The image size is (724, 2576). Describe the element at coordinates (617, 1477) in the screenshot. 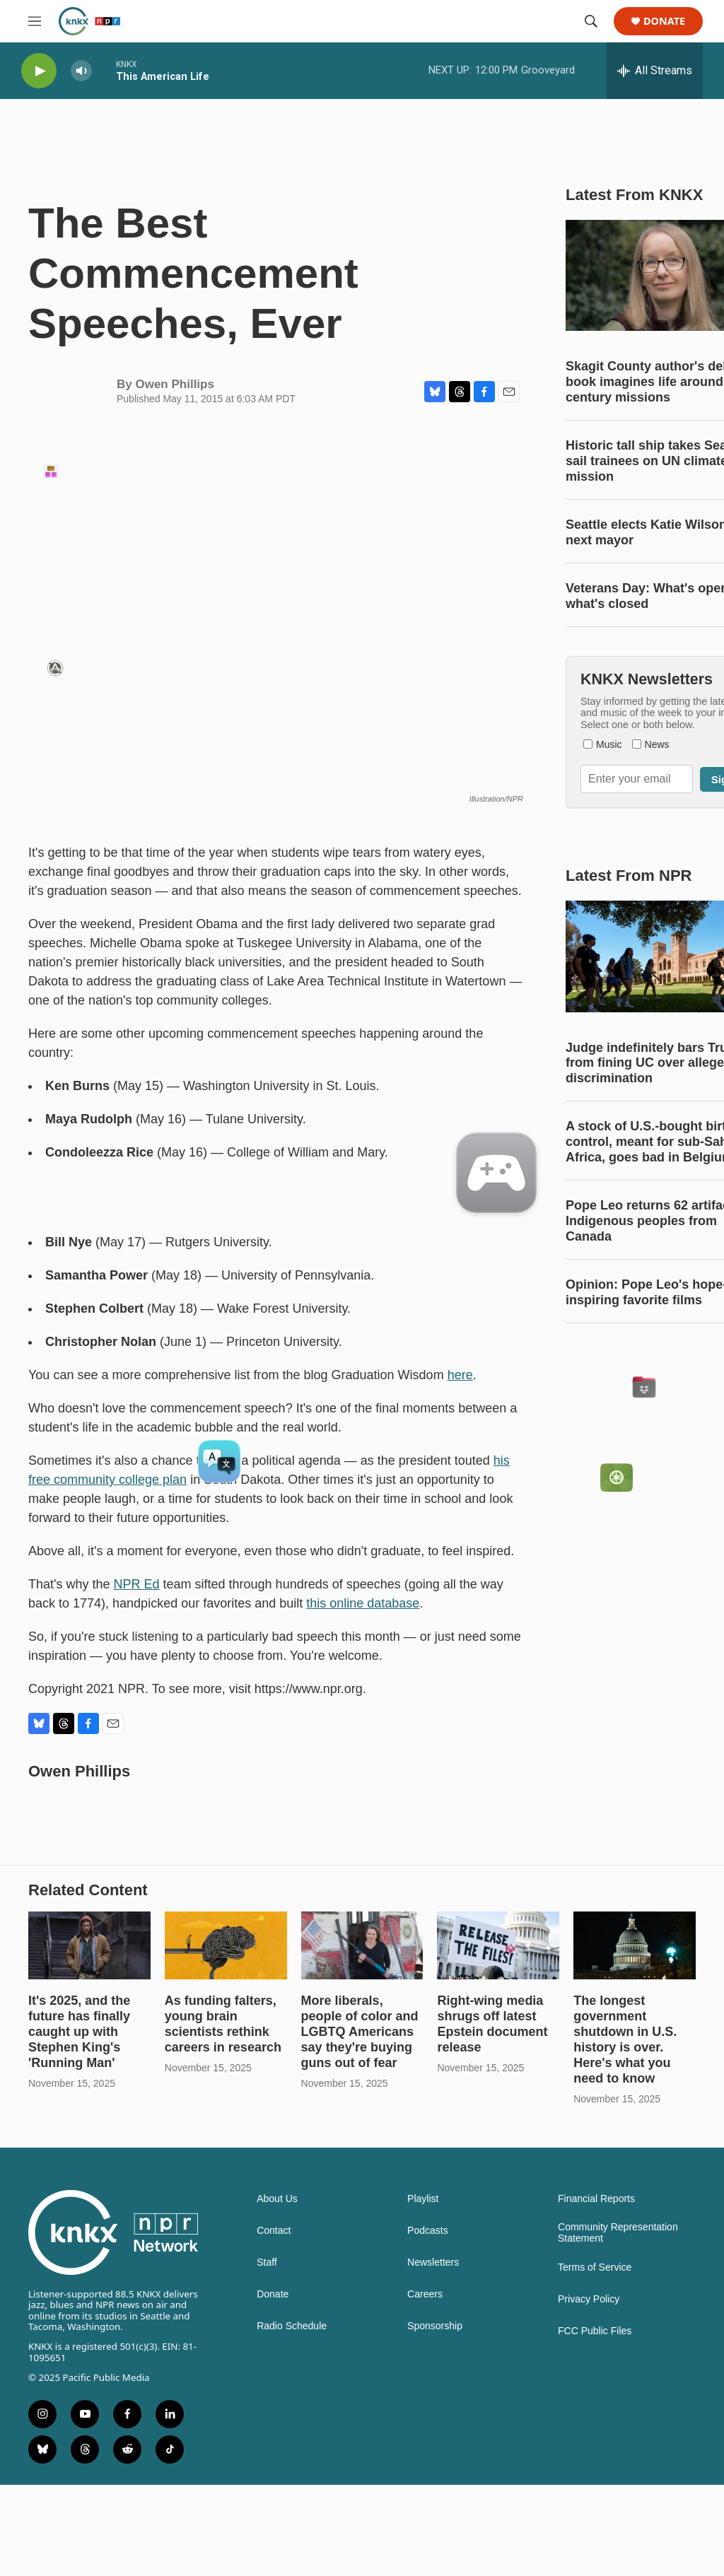

I see `access the desktop folder` at that location.